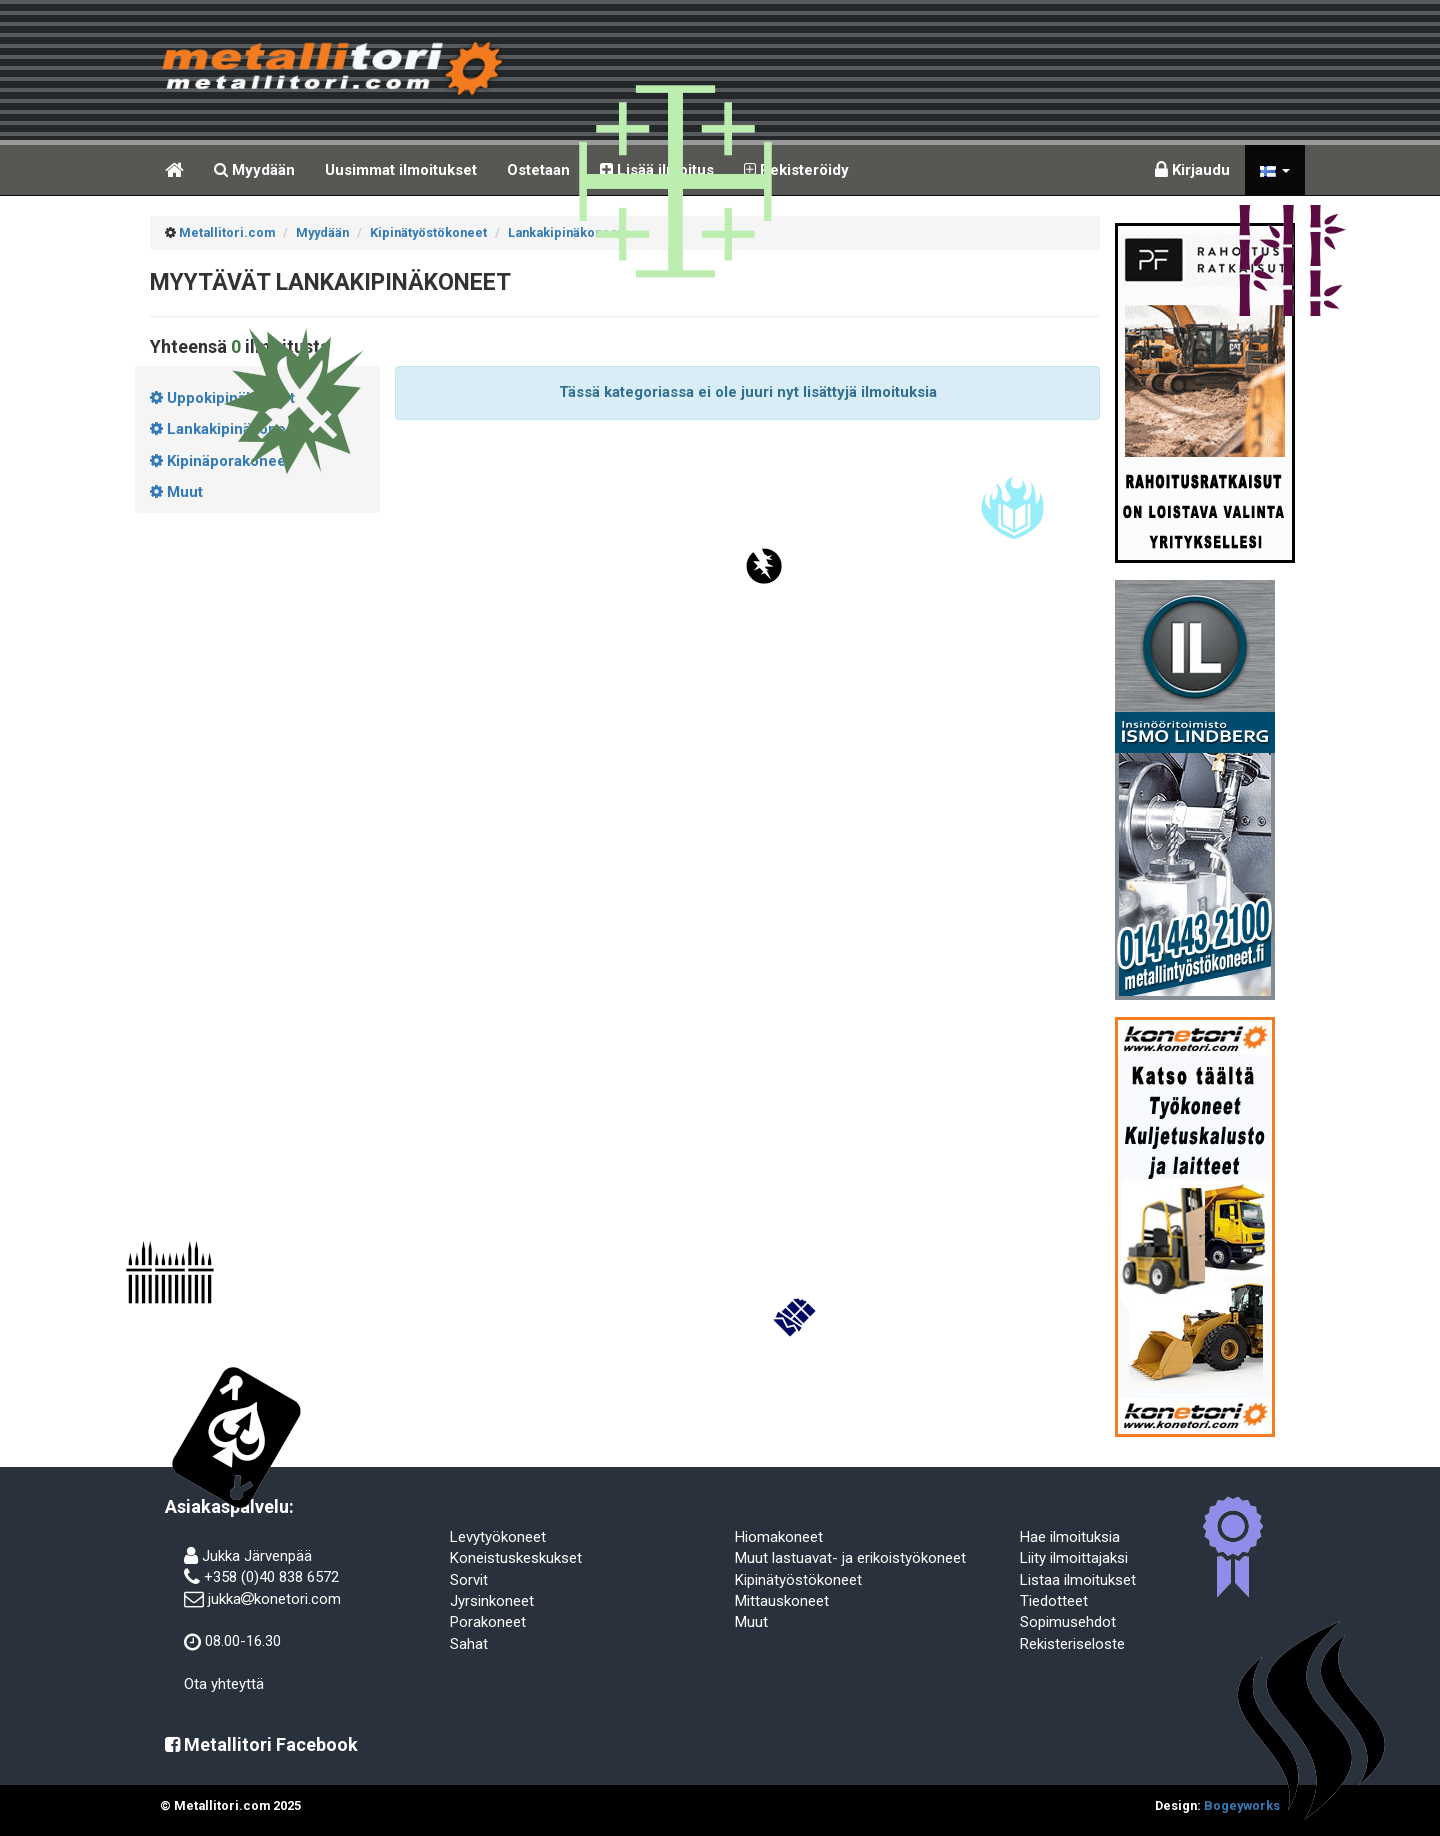  Describe the element at coordinates (297, 402) in the screenshot. I see `crossed swords clash or combat action` at that location.